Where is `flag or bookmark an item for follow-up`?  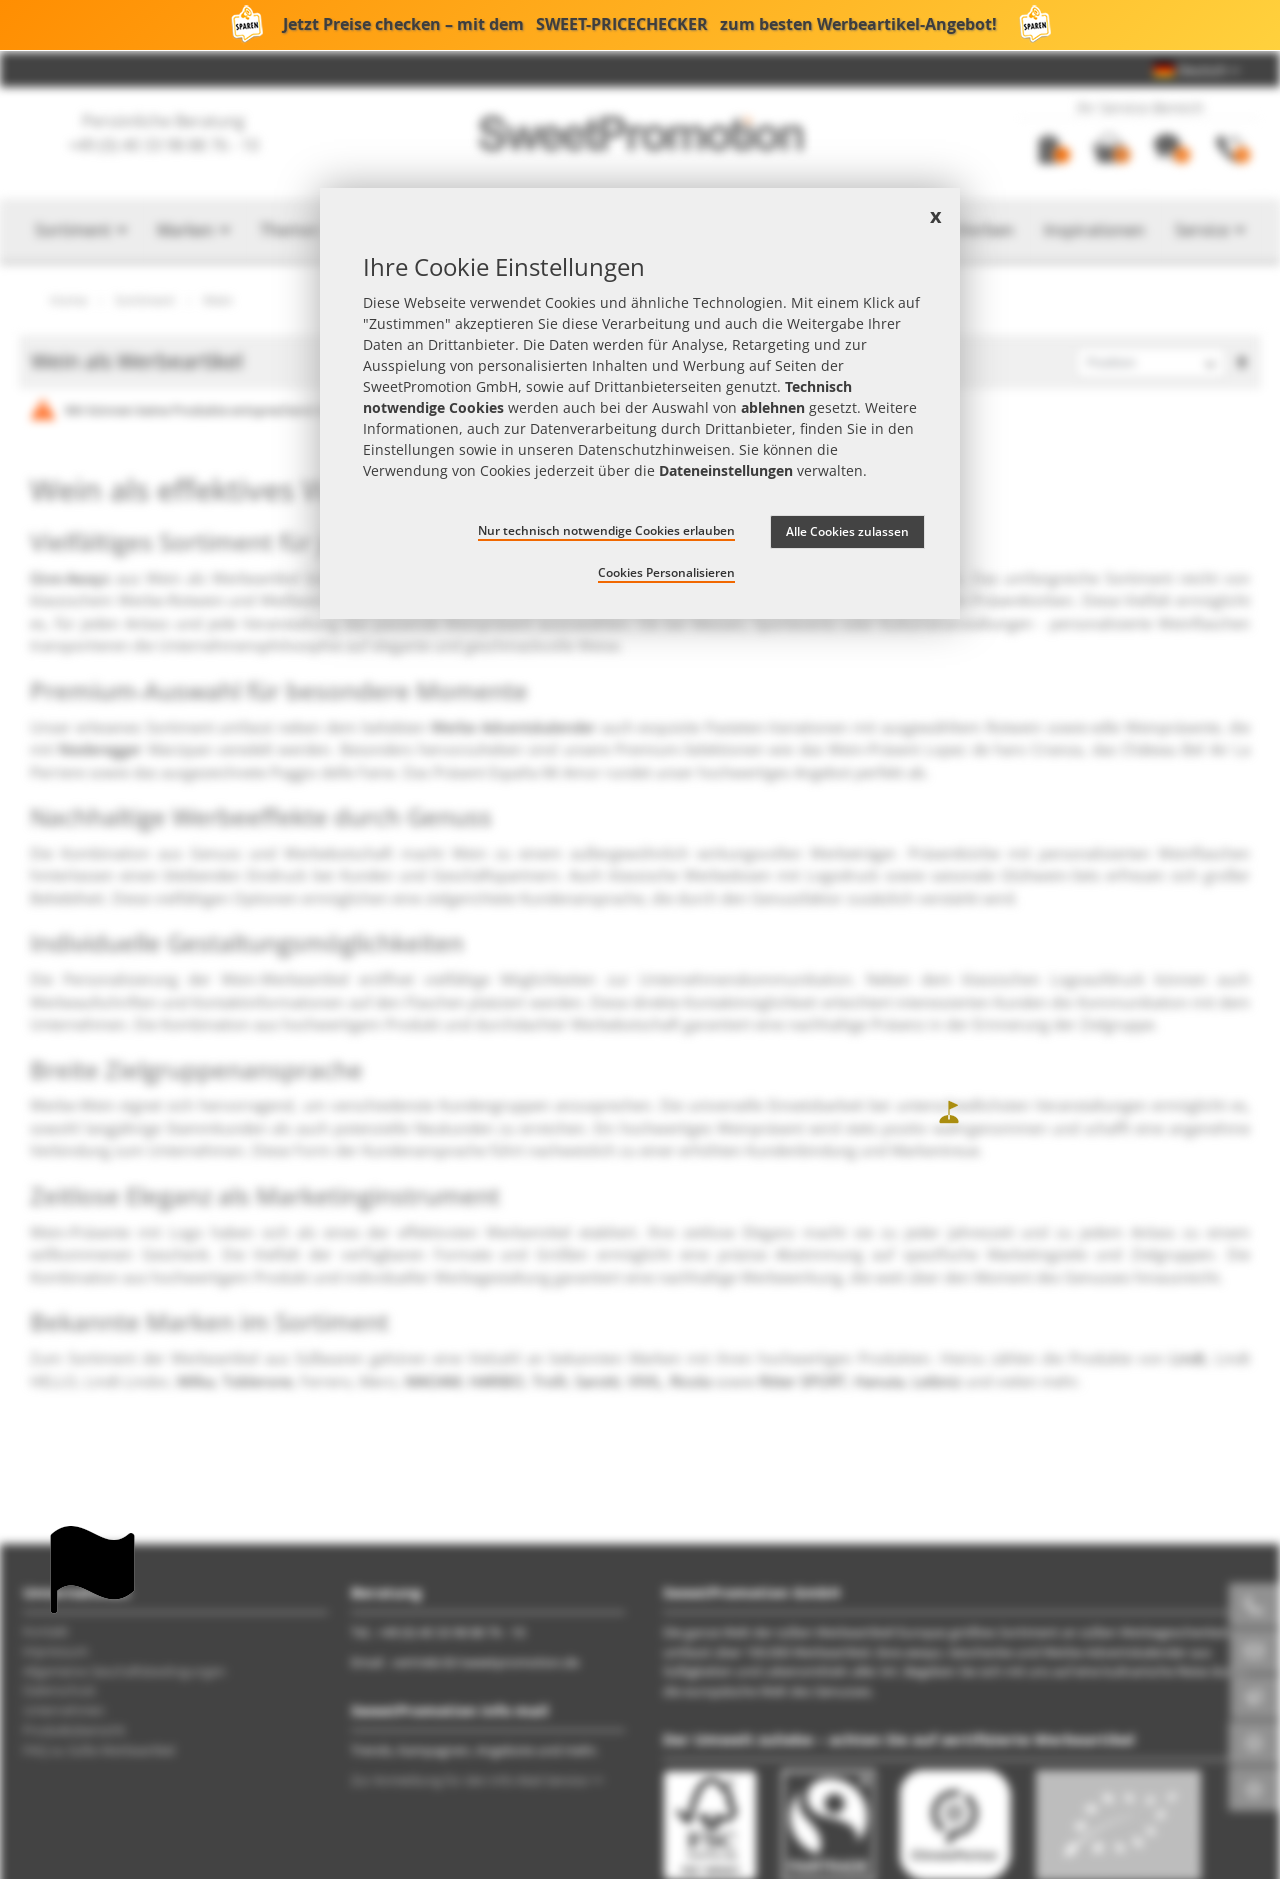
flag or bookmark an item for follow-up is located at coordinates (89, 1568).